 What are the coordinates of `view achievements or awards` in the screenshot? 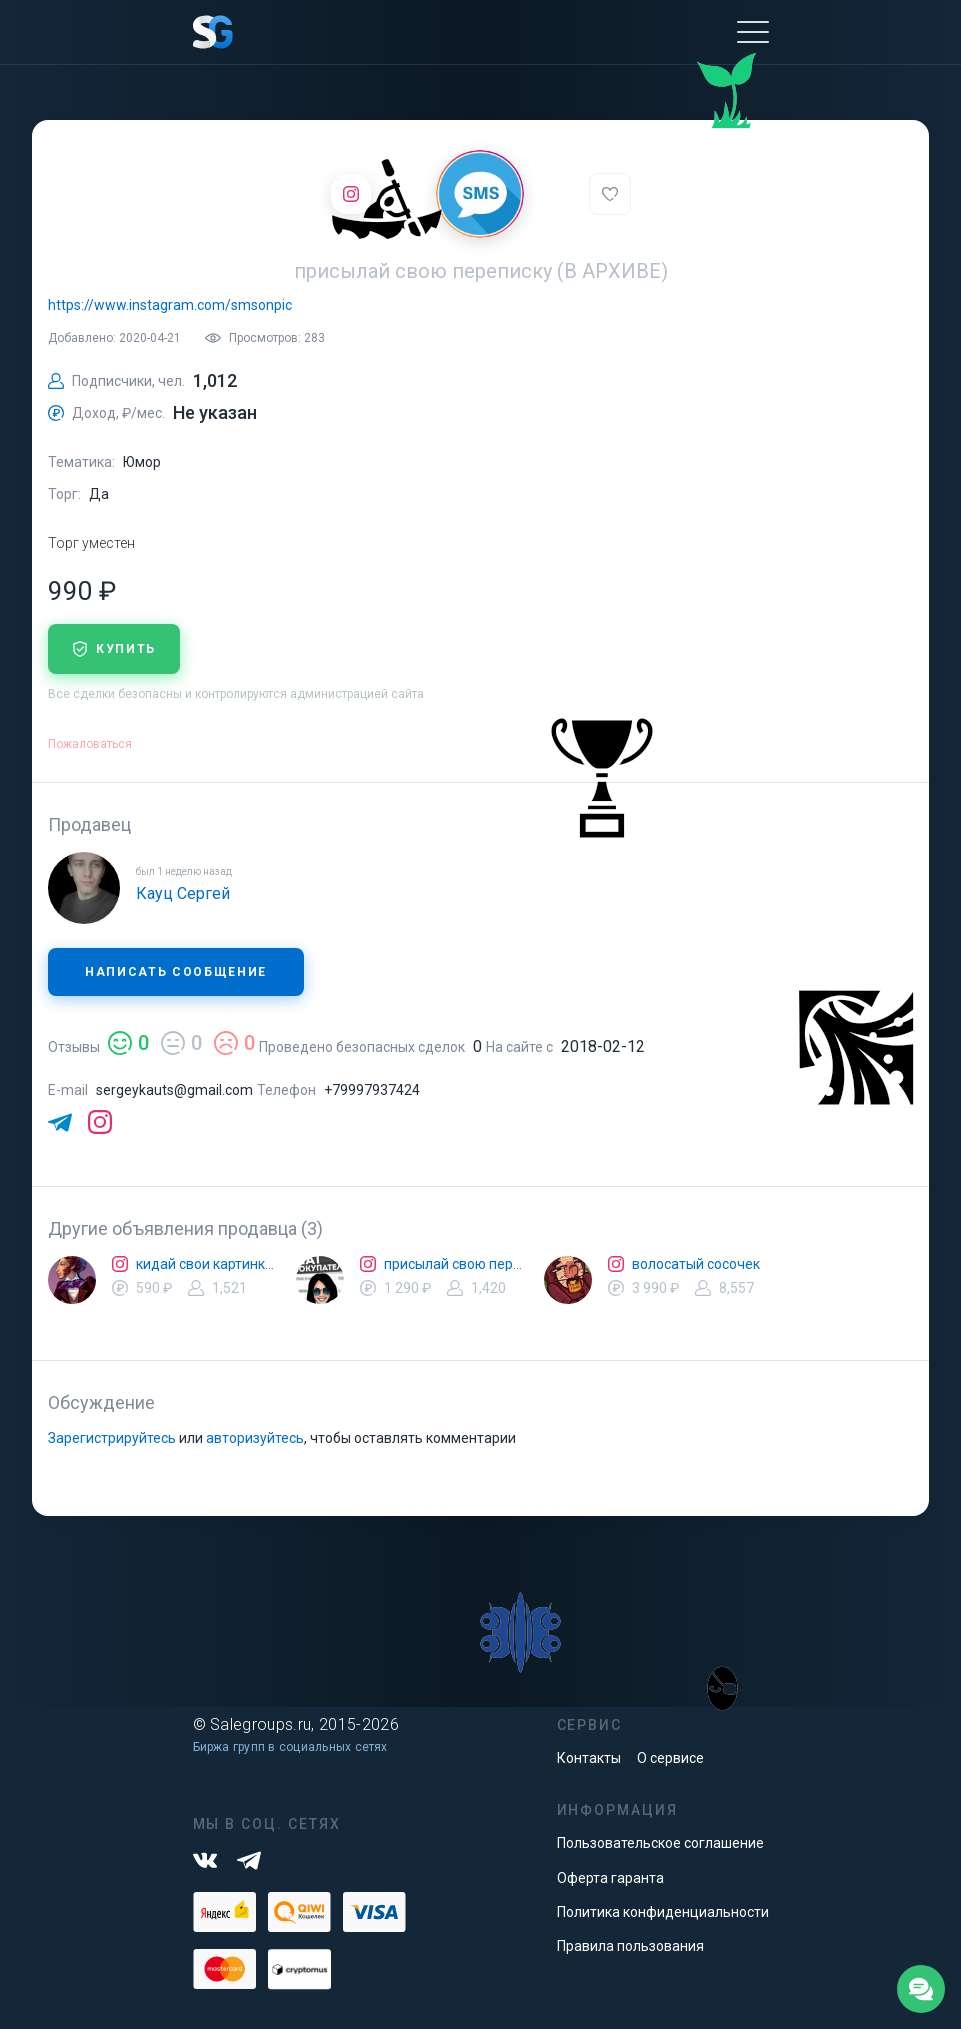 It's located at (602, 778).